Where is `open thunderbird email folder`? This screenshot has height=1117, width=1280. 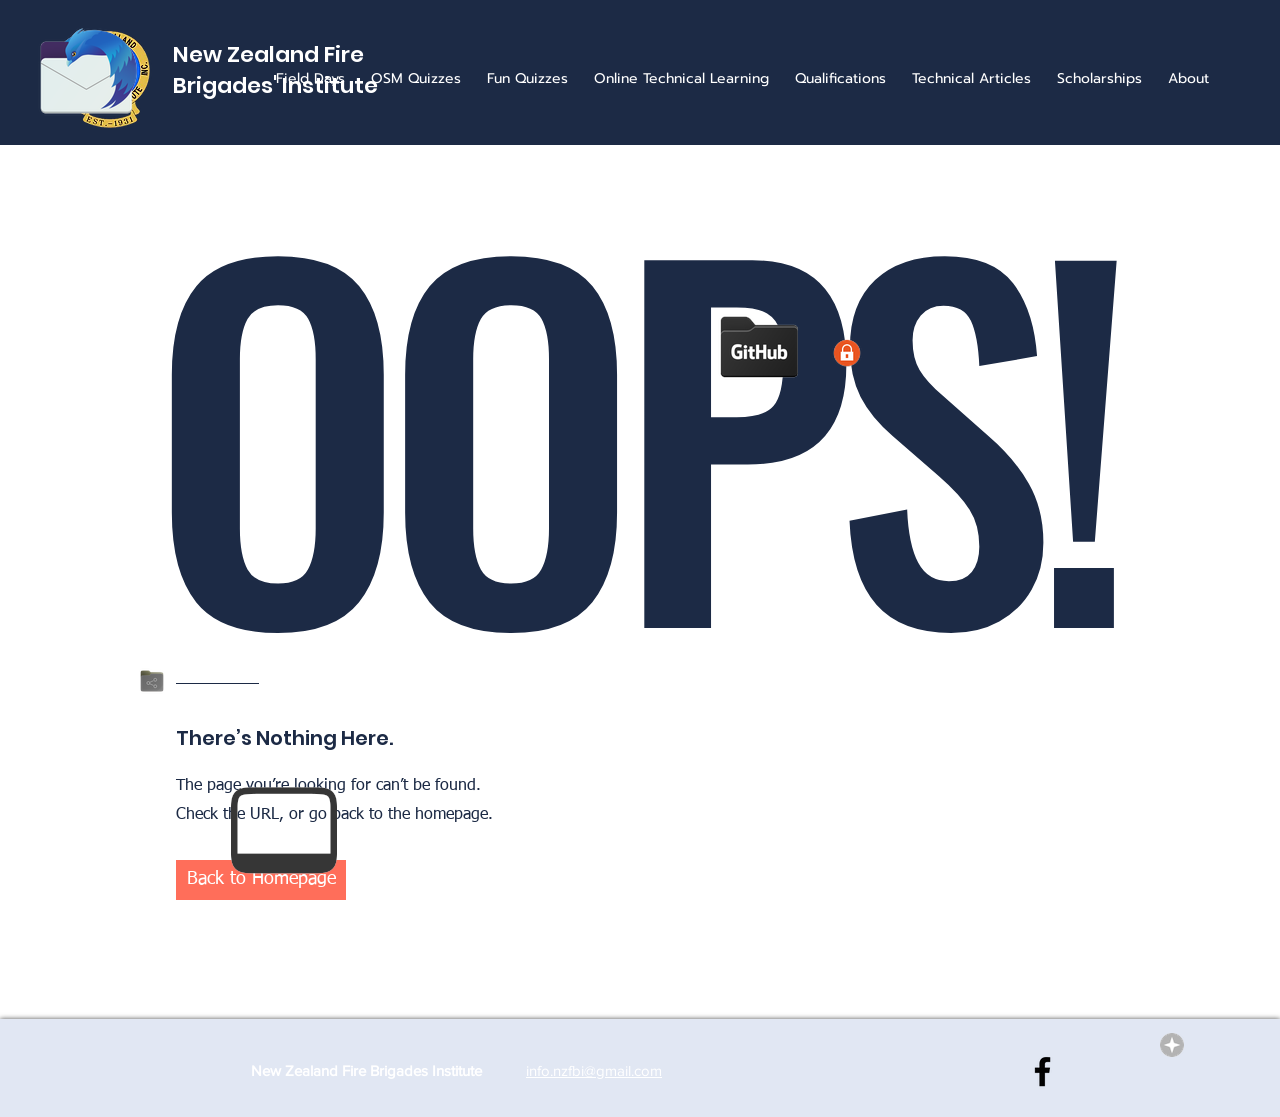 open thunderbird email folder is located at coordinates (86, 80).